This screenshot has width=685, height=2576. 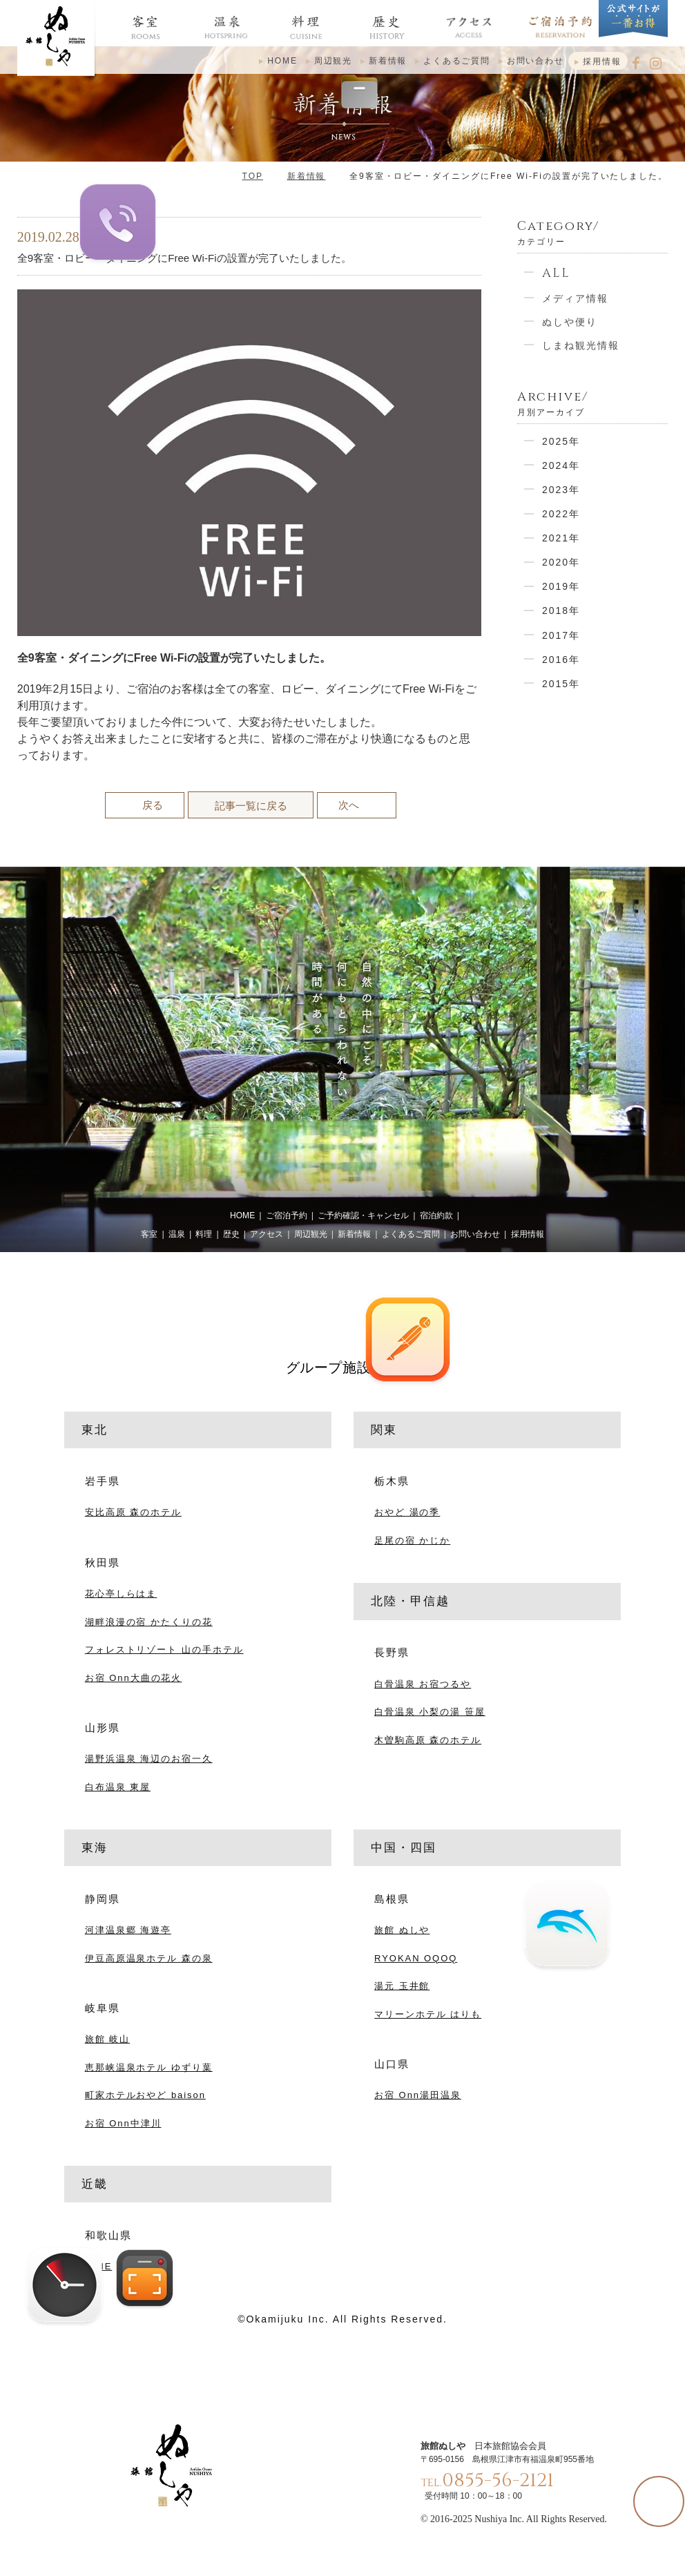 I want to click on open the file manager application, so click(x=359, y=91).